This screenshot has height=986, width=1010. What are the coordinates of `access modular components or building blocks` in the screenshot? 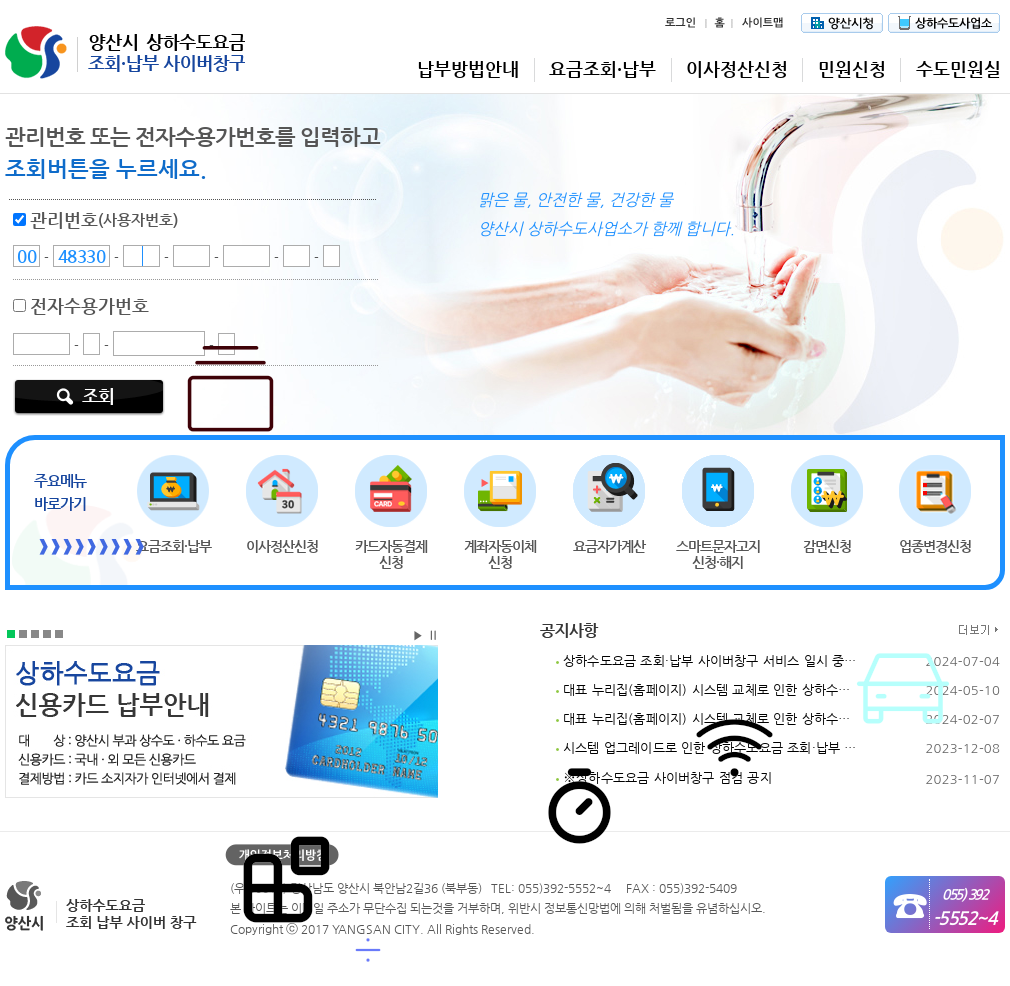 It's located at (286, 879).